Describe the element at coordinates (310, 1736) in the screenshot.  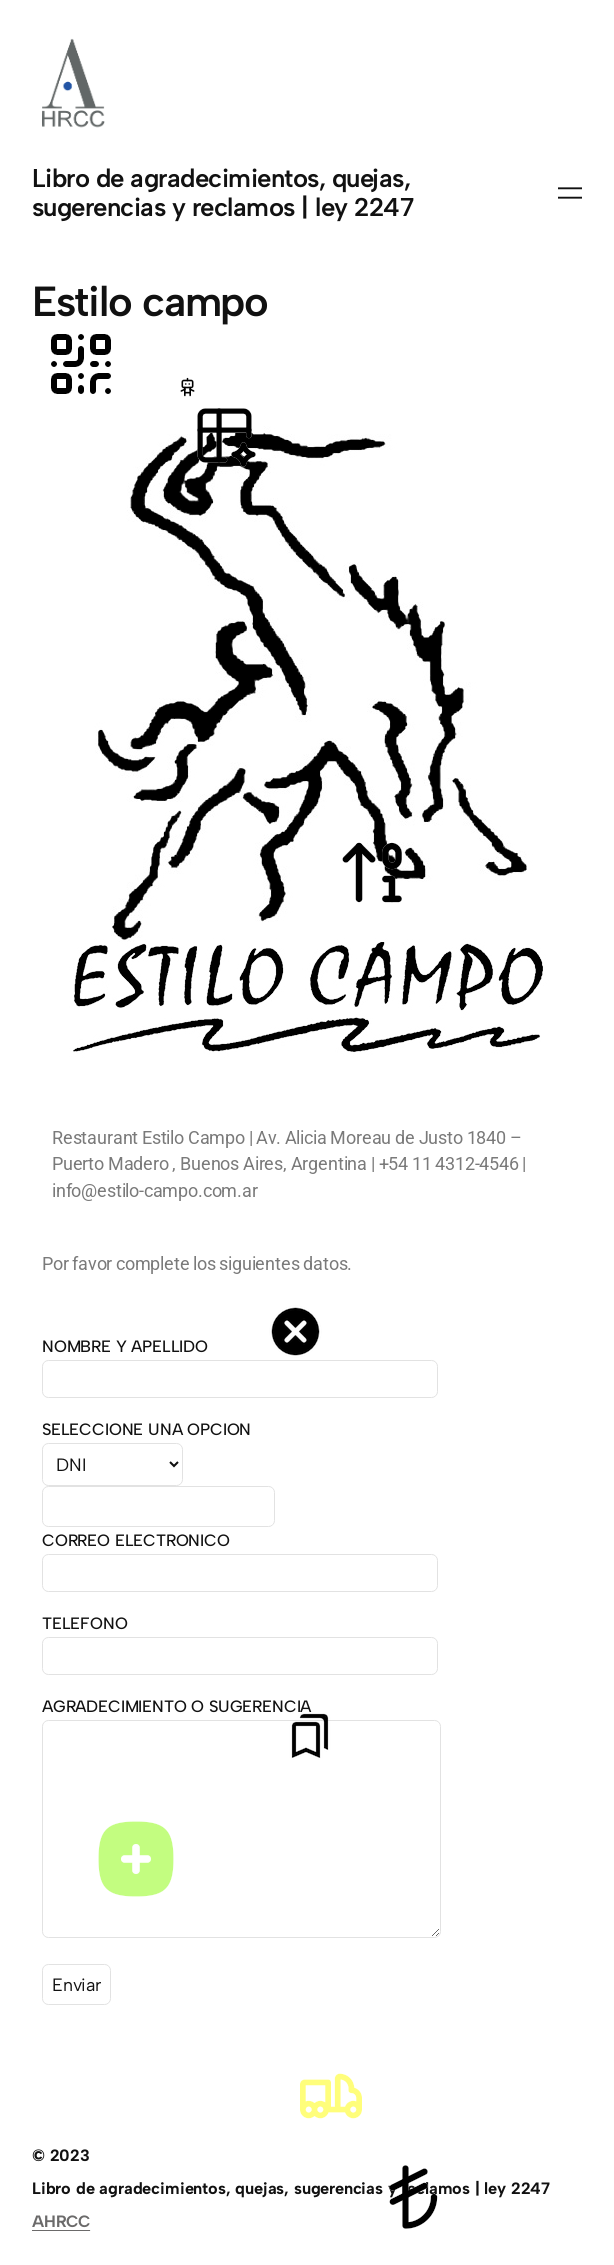
I see `view all saved bookmarks` at that location.